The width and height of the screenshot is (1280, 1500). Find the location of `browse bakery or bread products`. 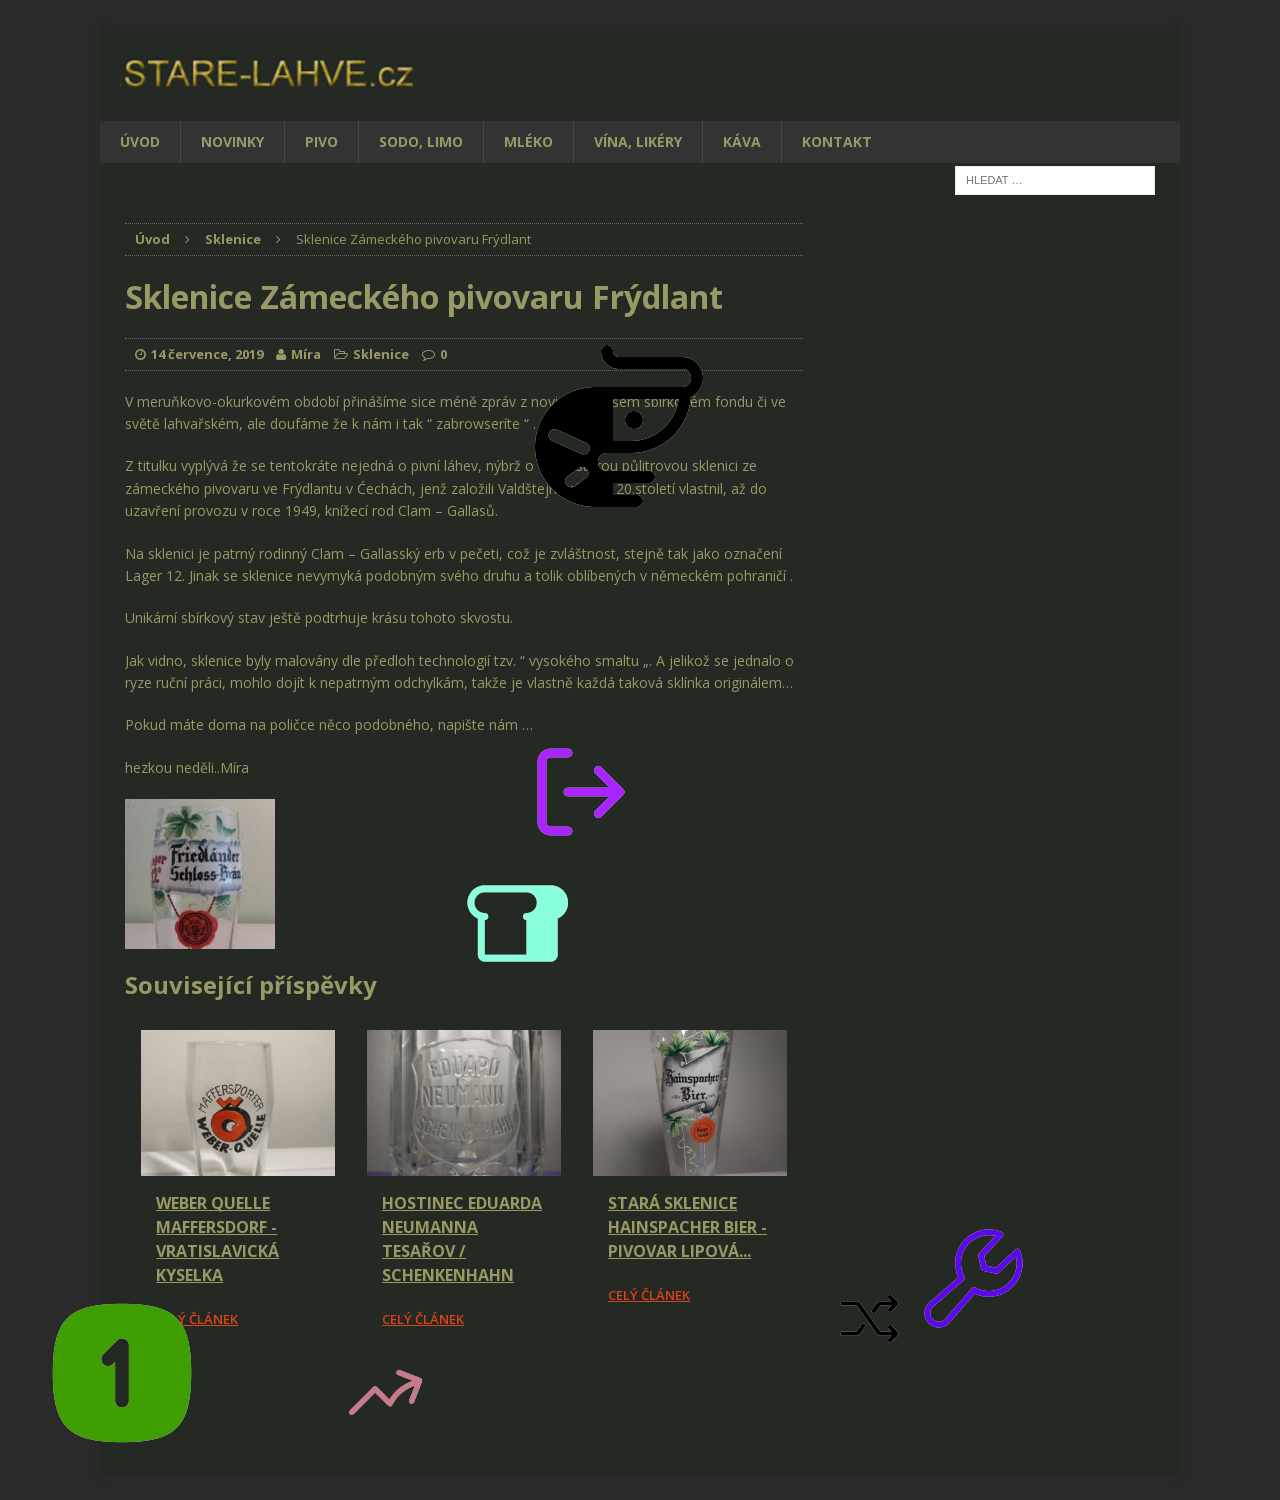

browse bakery or bread products is located at coordinates (519, 923).